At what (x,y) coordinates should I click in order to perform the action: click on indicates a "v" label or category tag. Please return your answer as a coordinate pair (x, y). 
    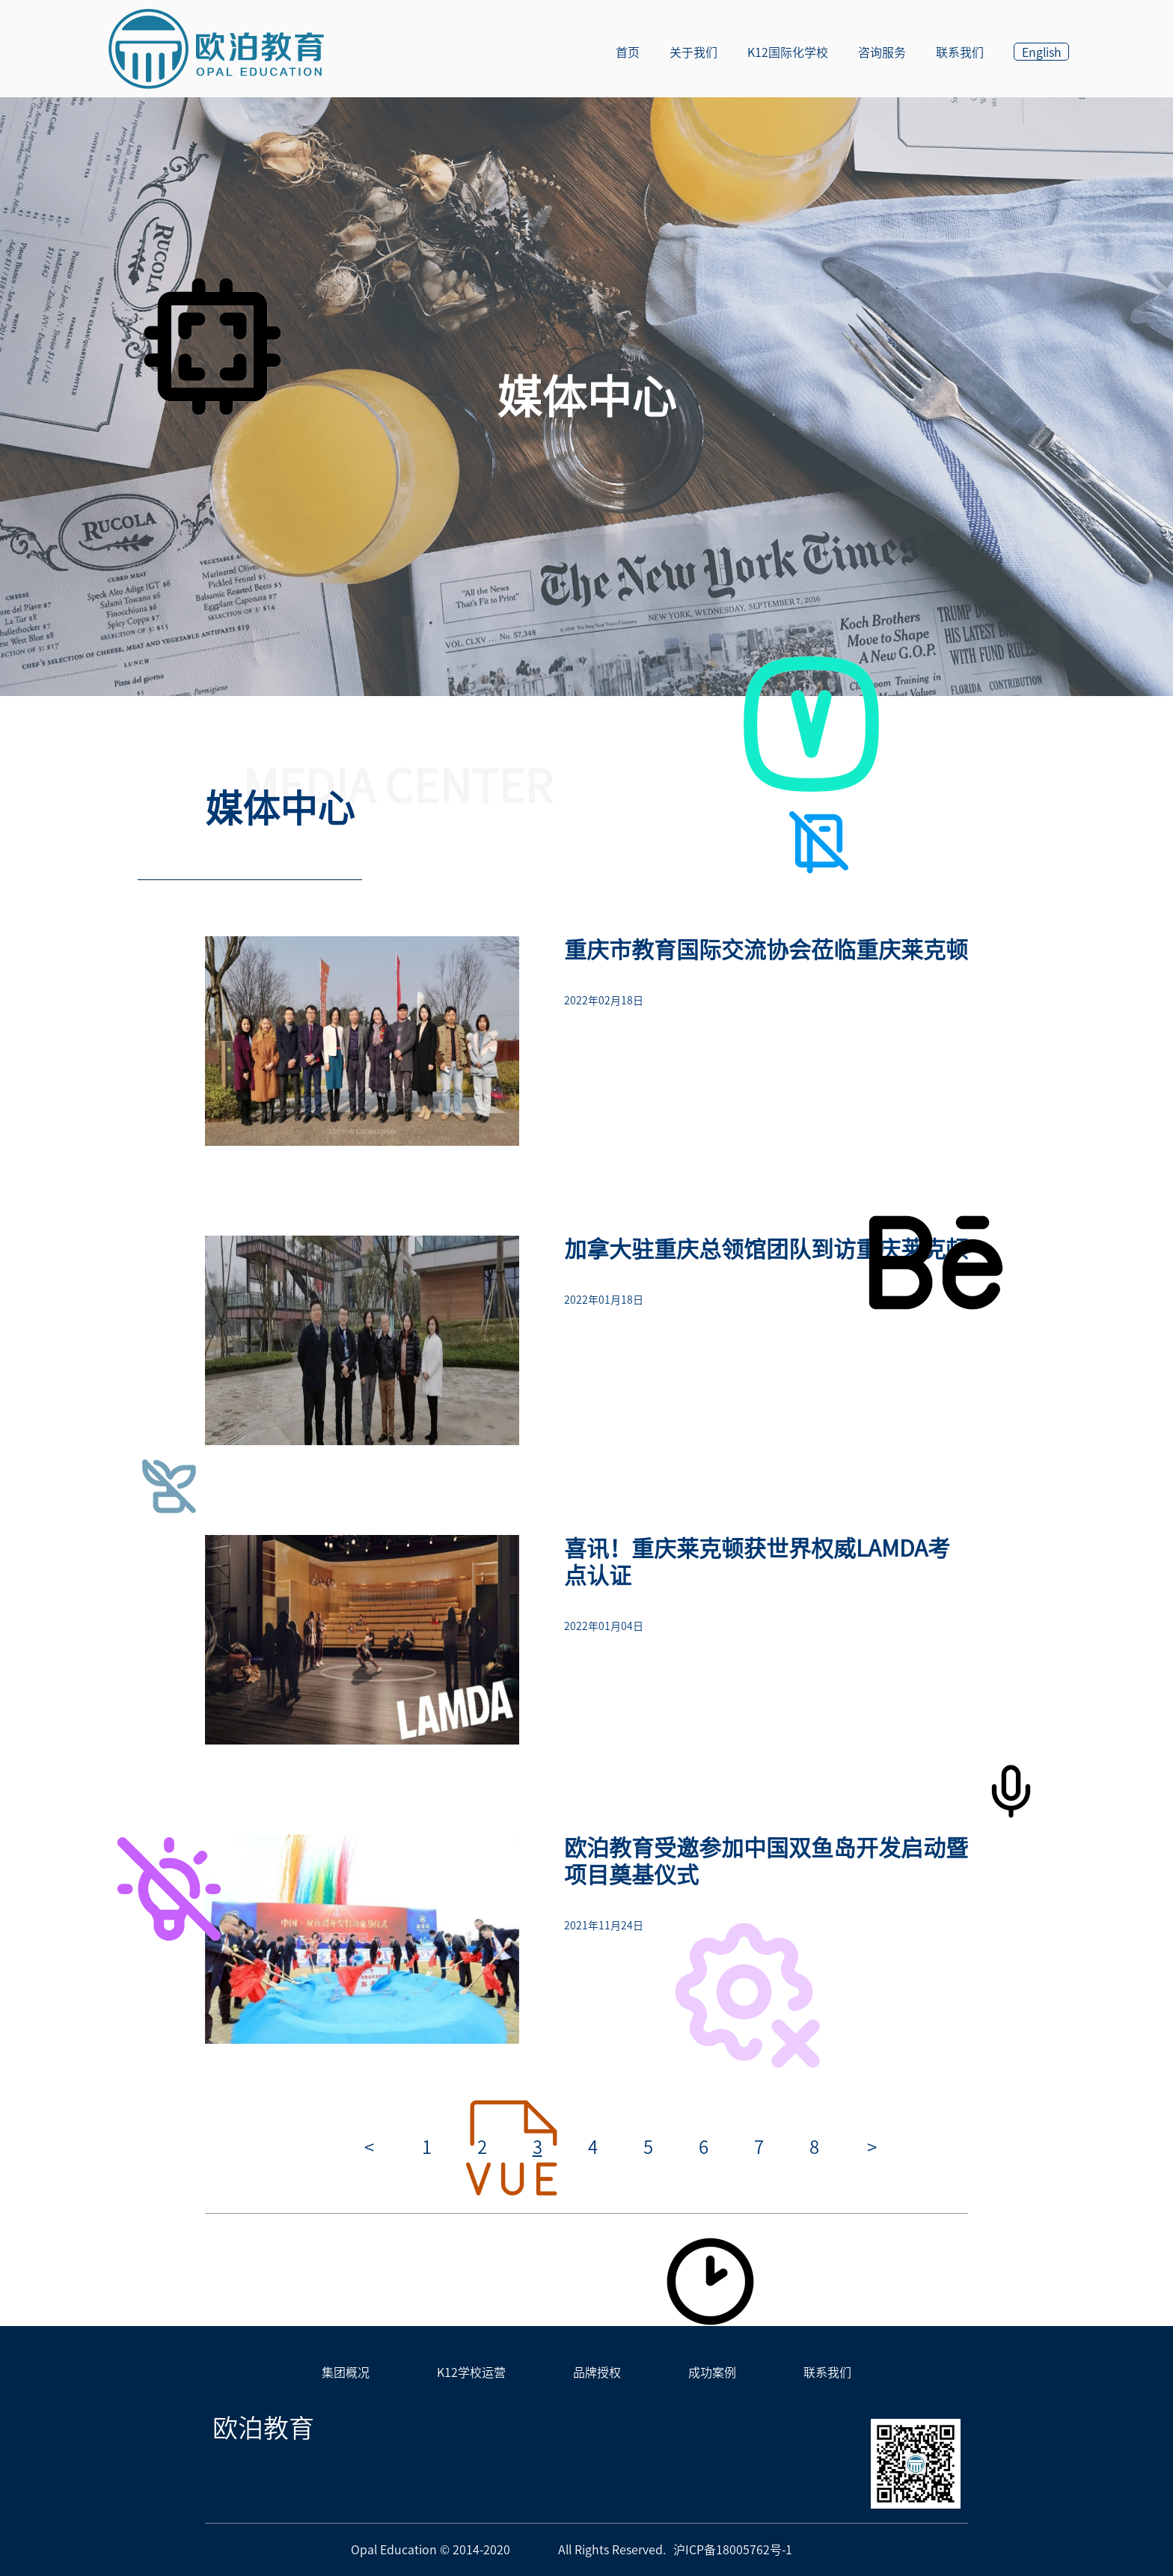
    Looking at the image, I should click on (811, 724).